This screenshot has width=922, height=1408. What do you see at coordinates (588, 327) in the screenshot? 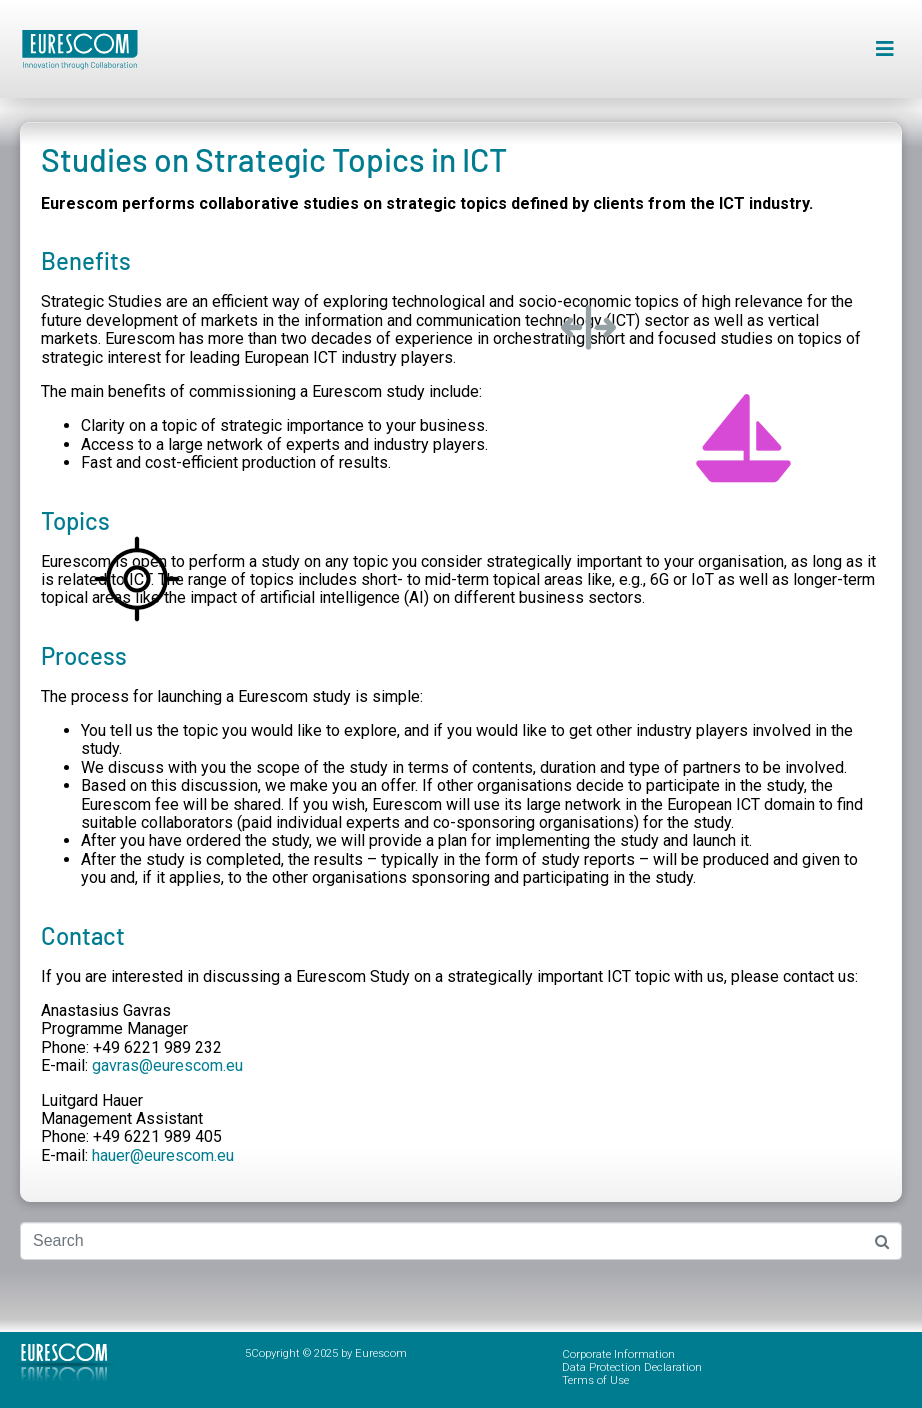
I see `expand content horizontally` at bounding box center [588, 327].